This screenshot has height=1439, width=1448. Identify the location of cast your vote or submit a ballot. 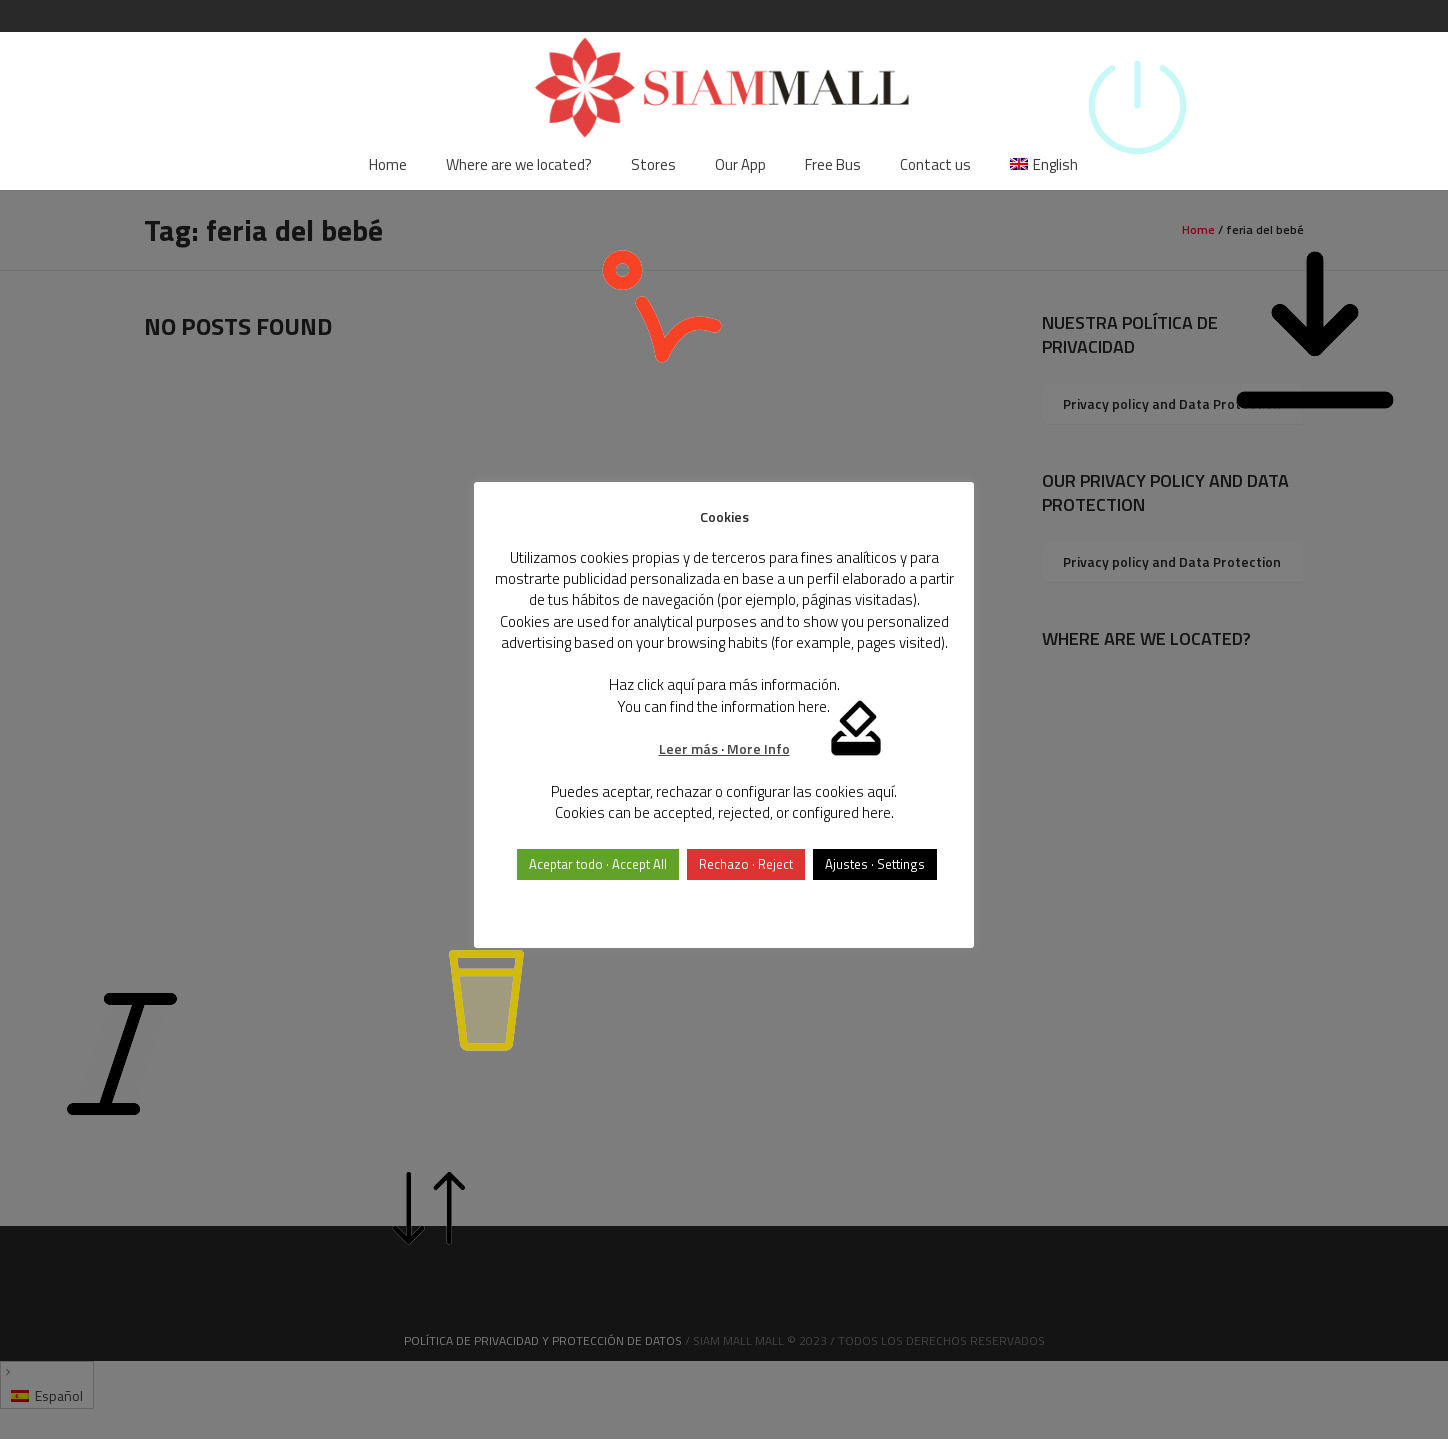
(856, 728).